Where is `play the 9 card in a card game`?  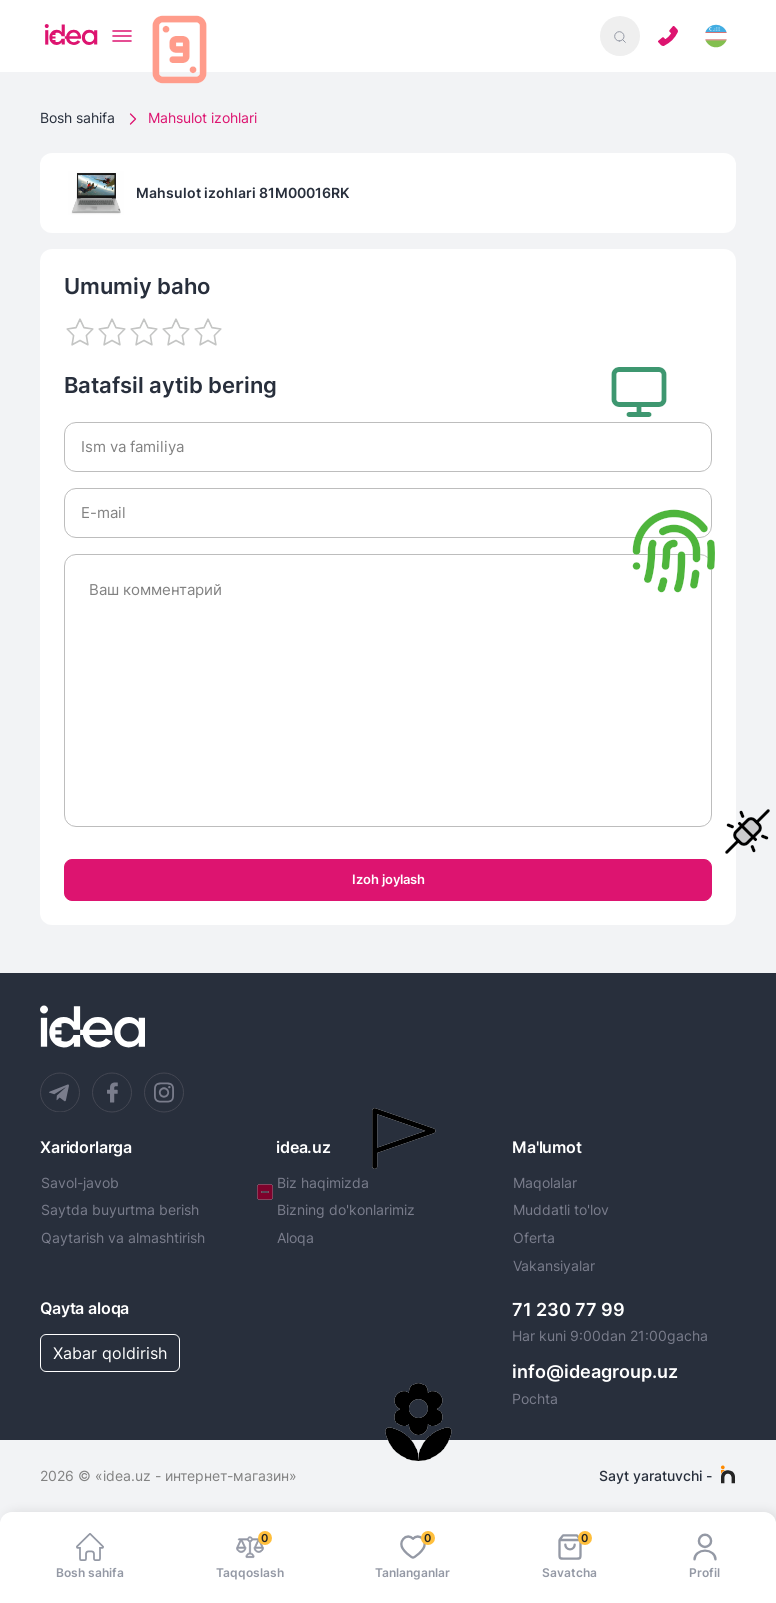
play the 9 card in a card game is located at coordinates (179, 49).